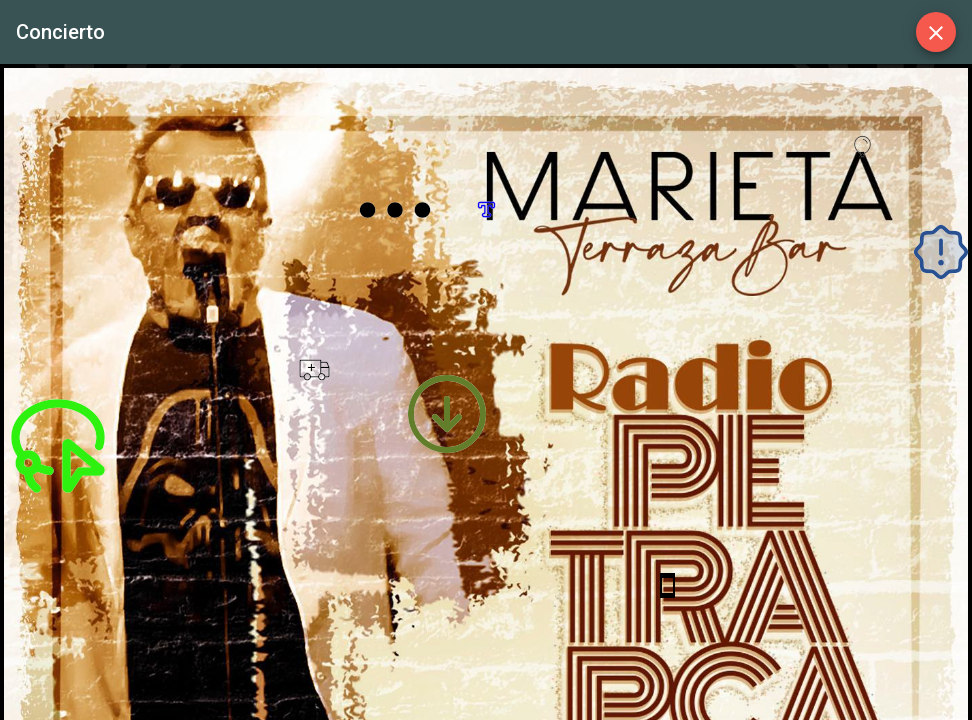 The image size is (972, 720). I want to click on indicates a warning or important notice, so click(941, 252).